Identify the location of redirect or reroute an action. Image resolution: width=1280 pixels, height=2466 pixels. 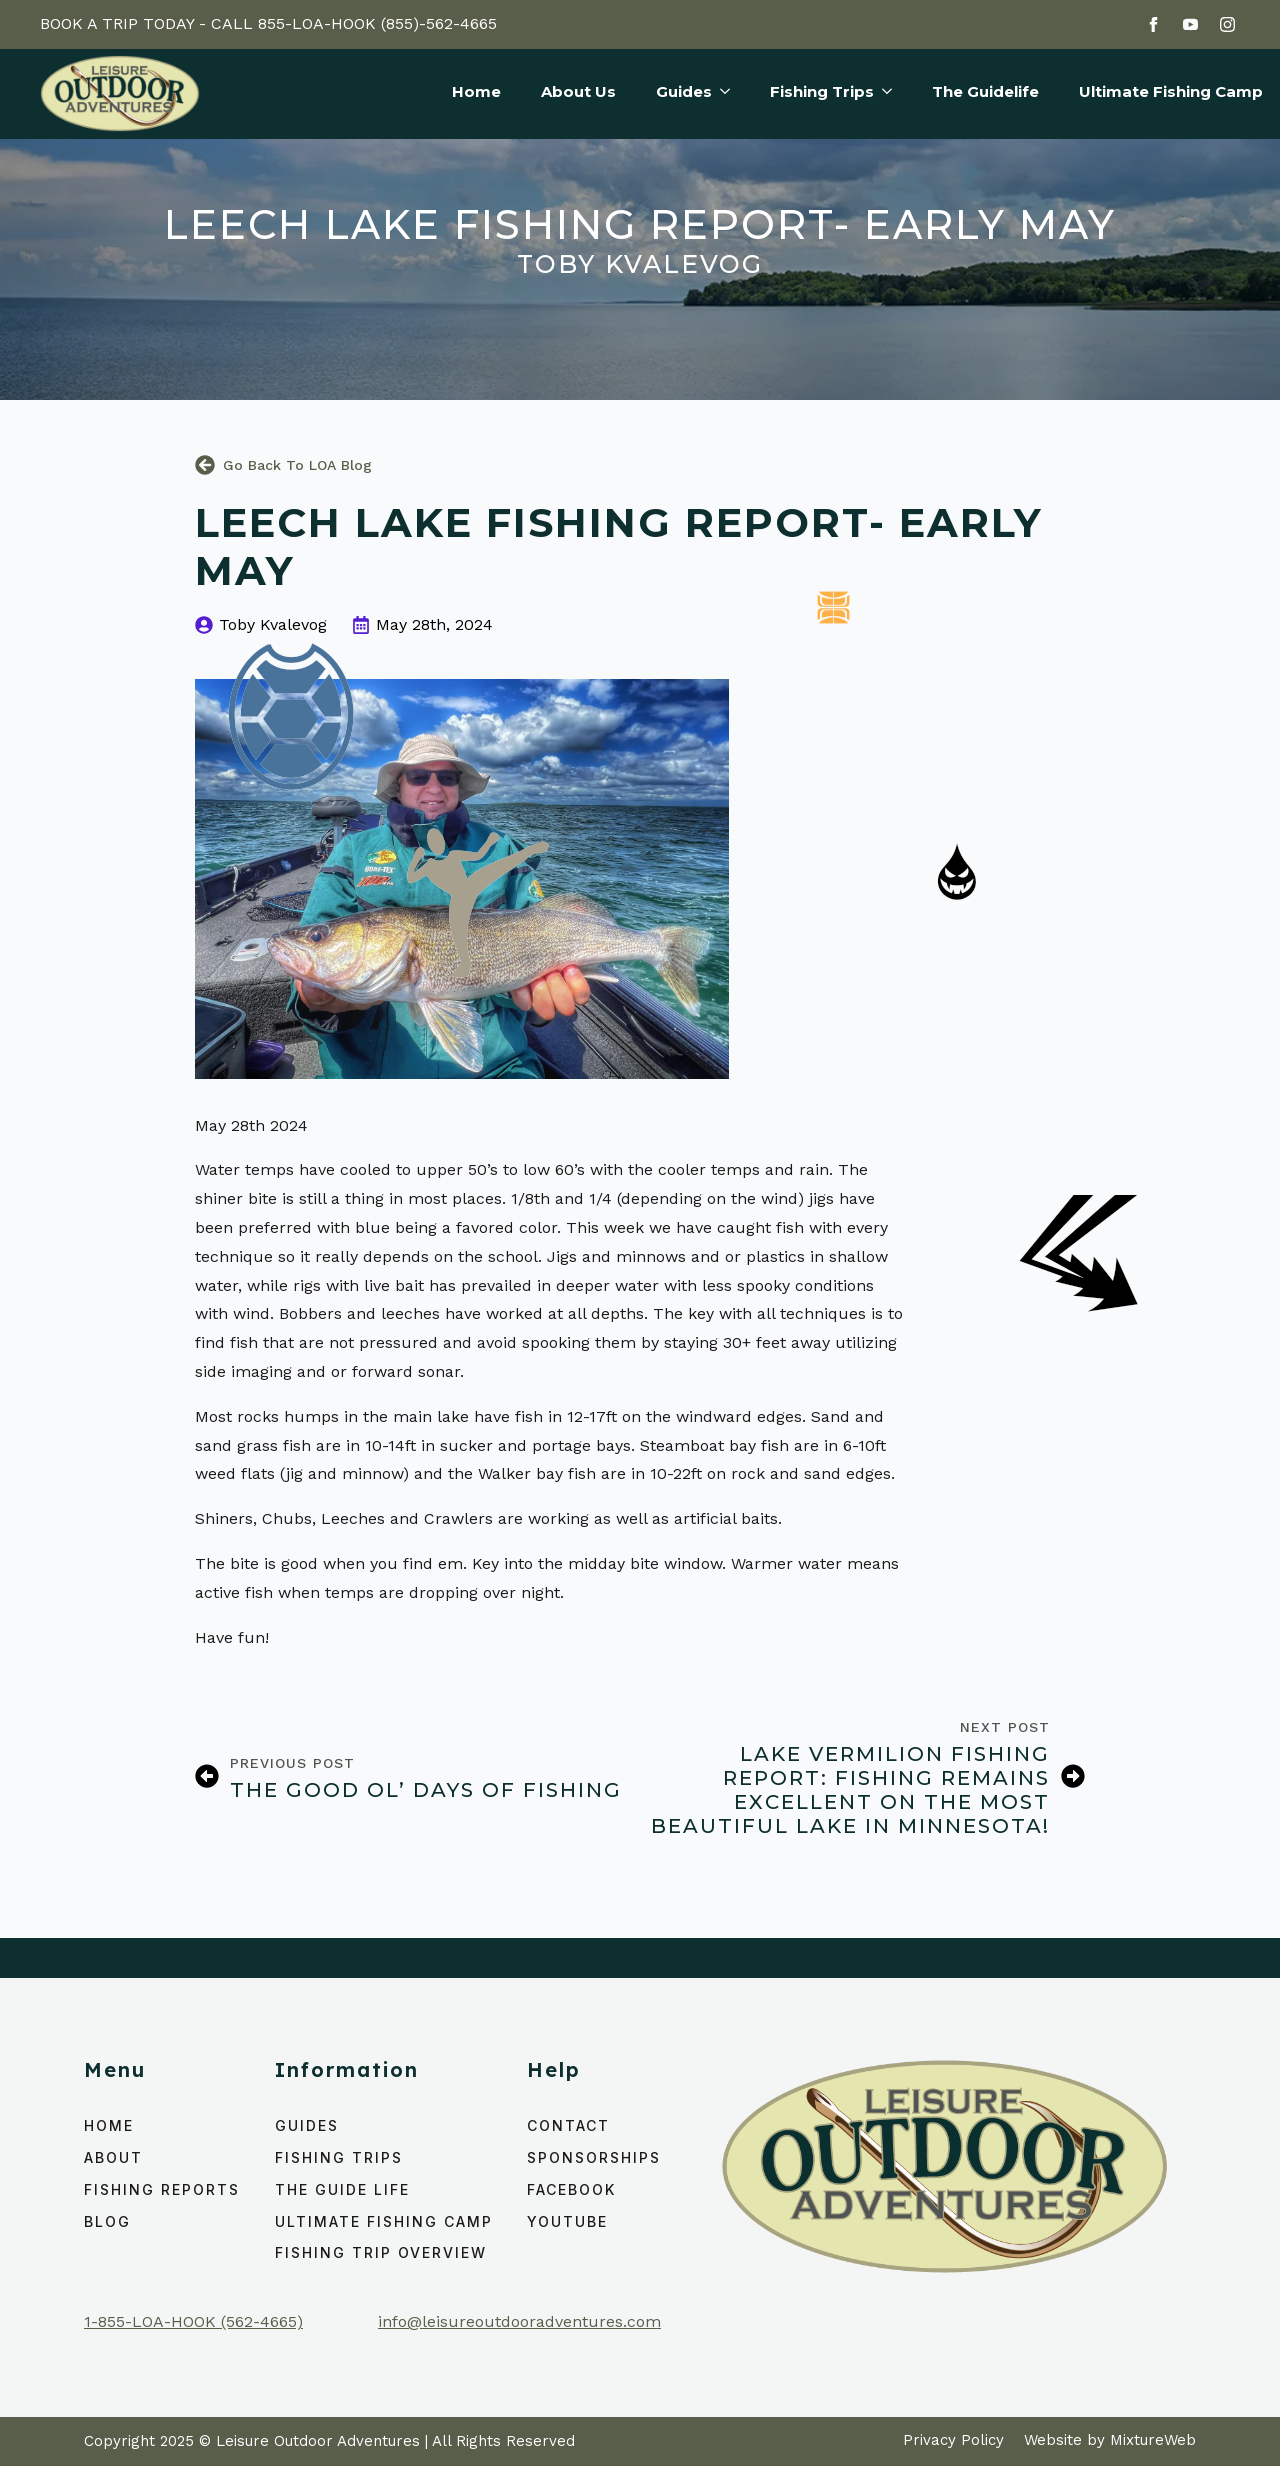
(1078, 1253).